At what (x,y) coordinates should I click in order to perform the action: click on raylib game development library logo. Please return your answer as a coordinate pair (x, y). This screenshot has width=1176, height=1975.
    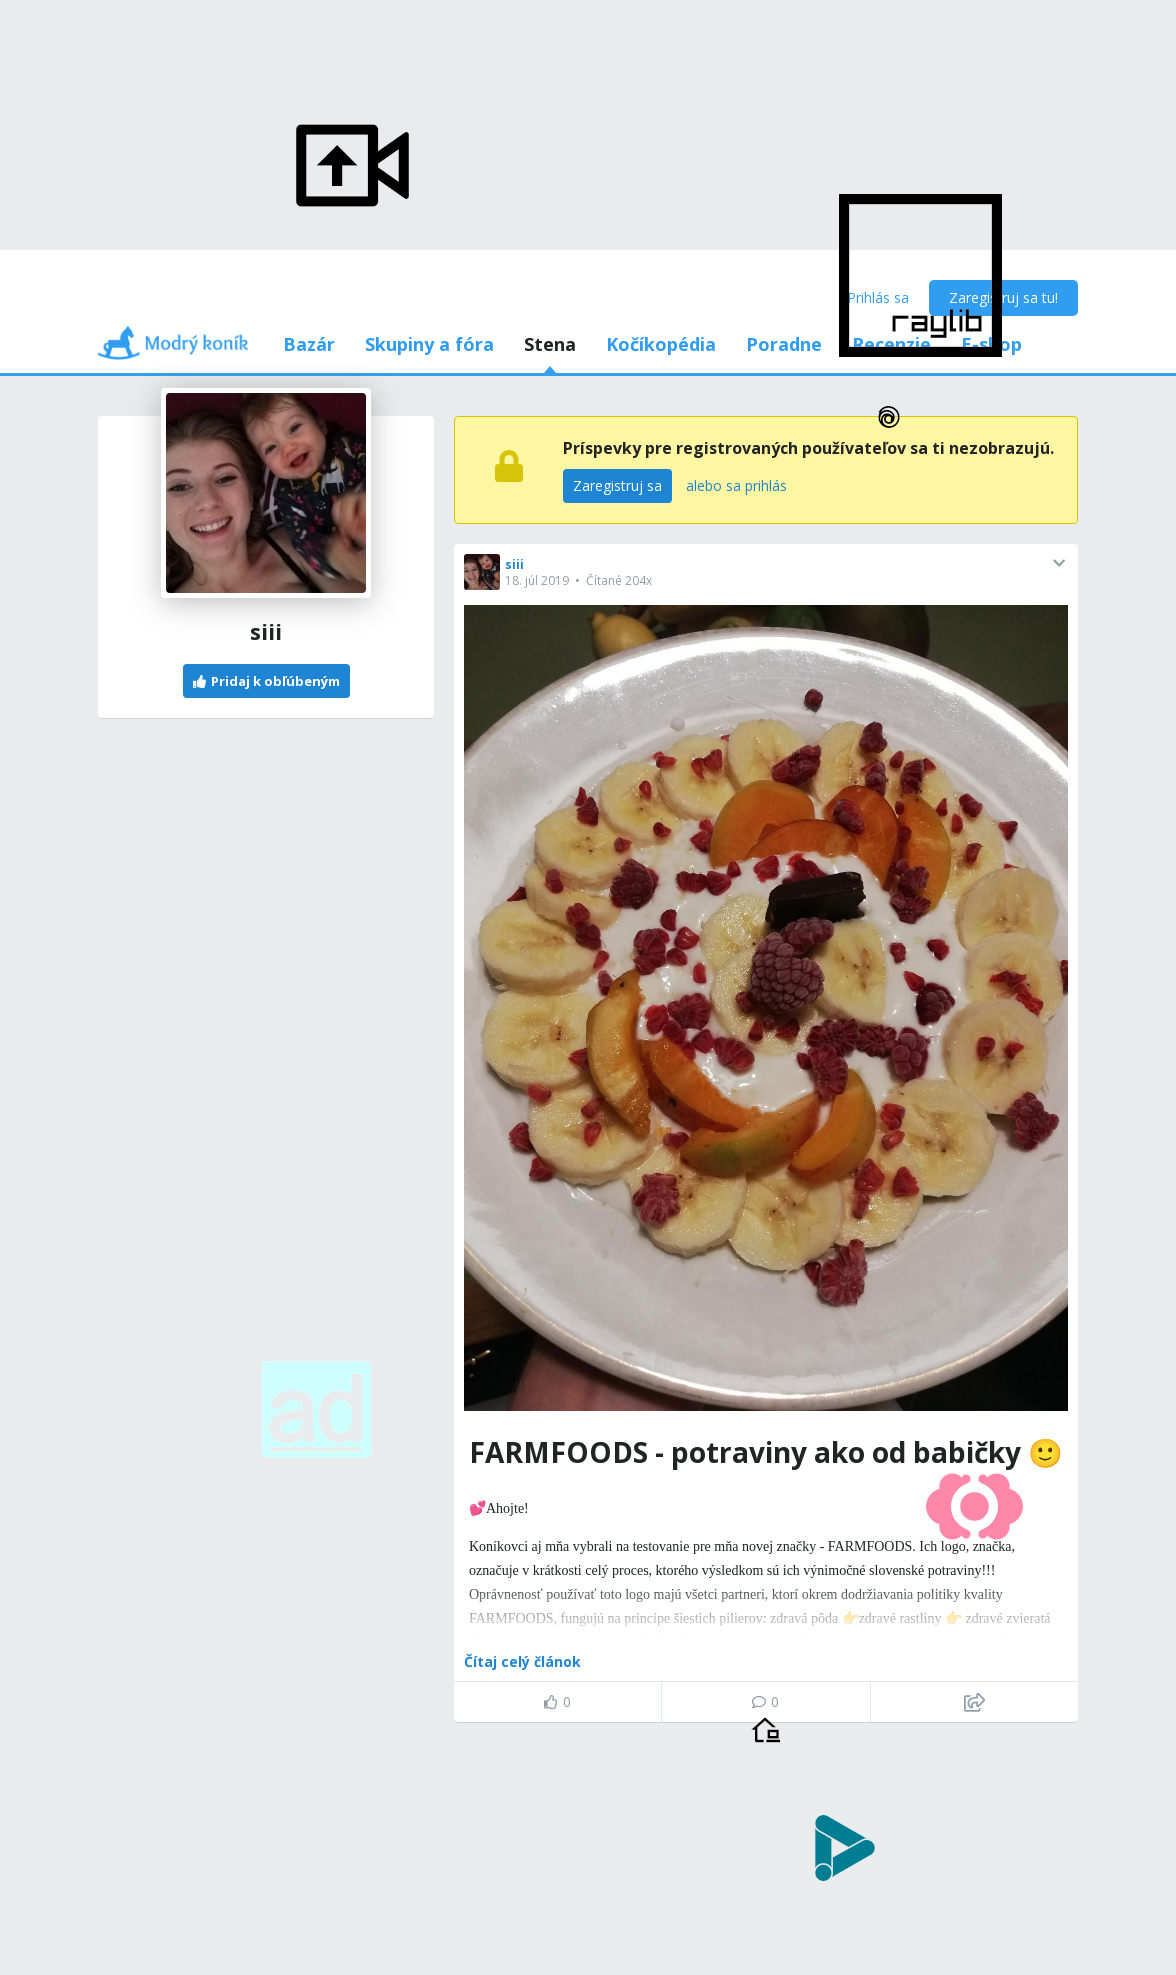
    Looking at the image, I should click on (920, 275).